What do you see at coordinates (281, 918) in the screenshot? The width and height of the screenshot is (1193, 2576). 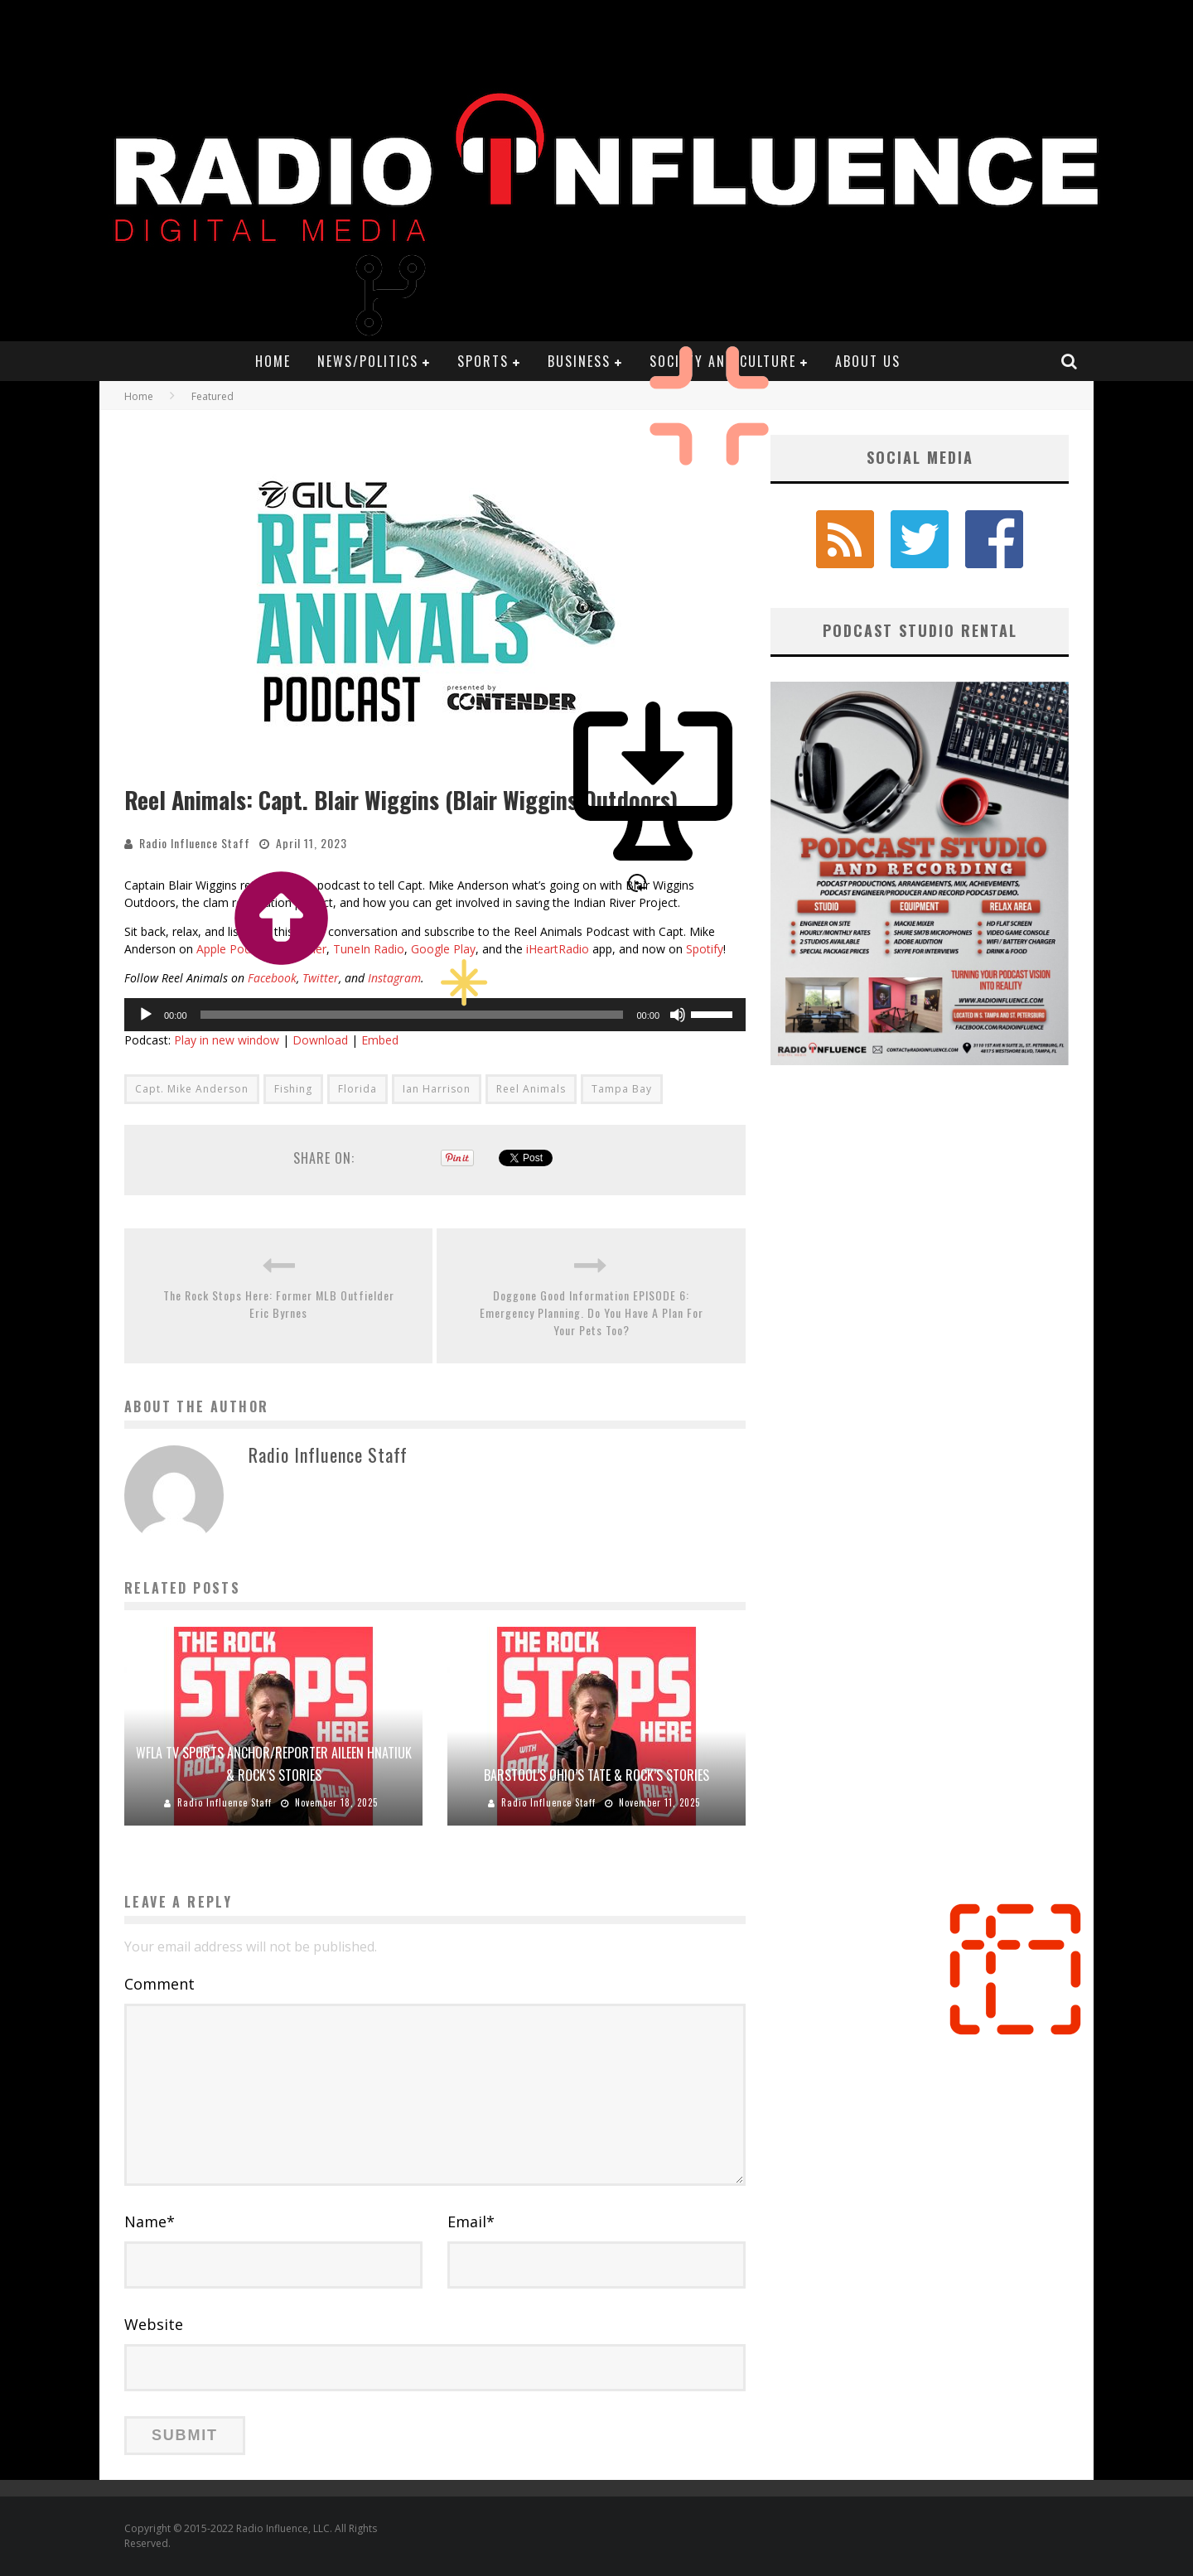 I see `upload a file or document` at bounding box center [281, 918].